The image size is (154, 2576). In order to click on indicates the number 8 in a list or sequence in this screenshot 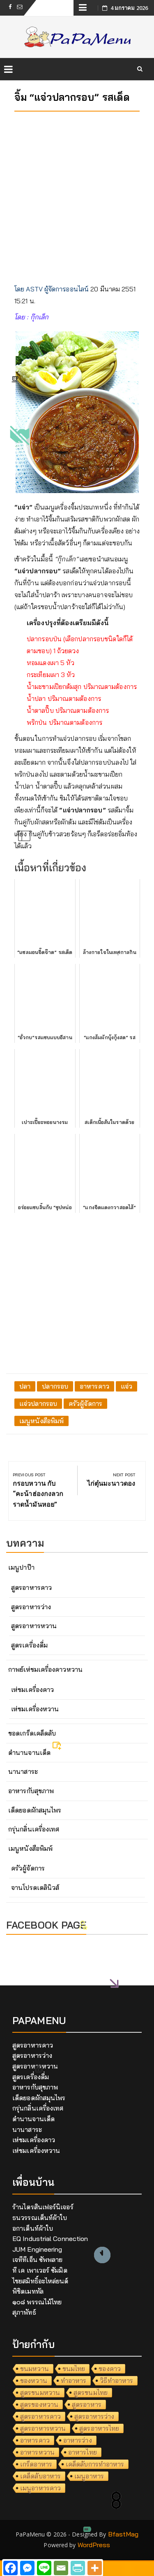, I will do `click(116, 2500)`.